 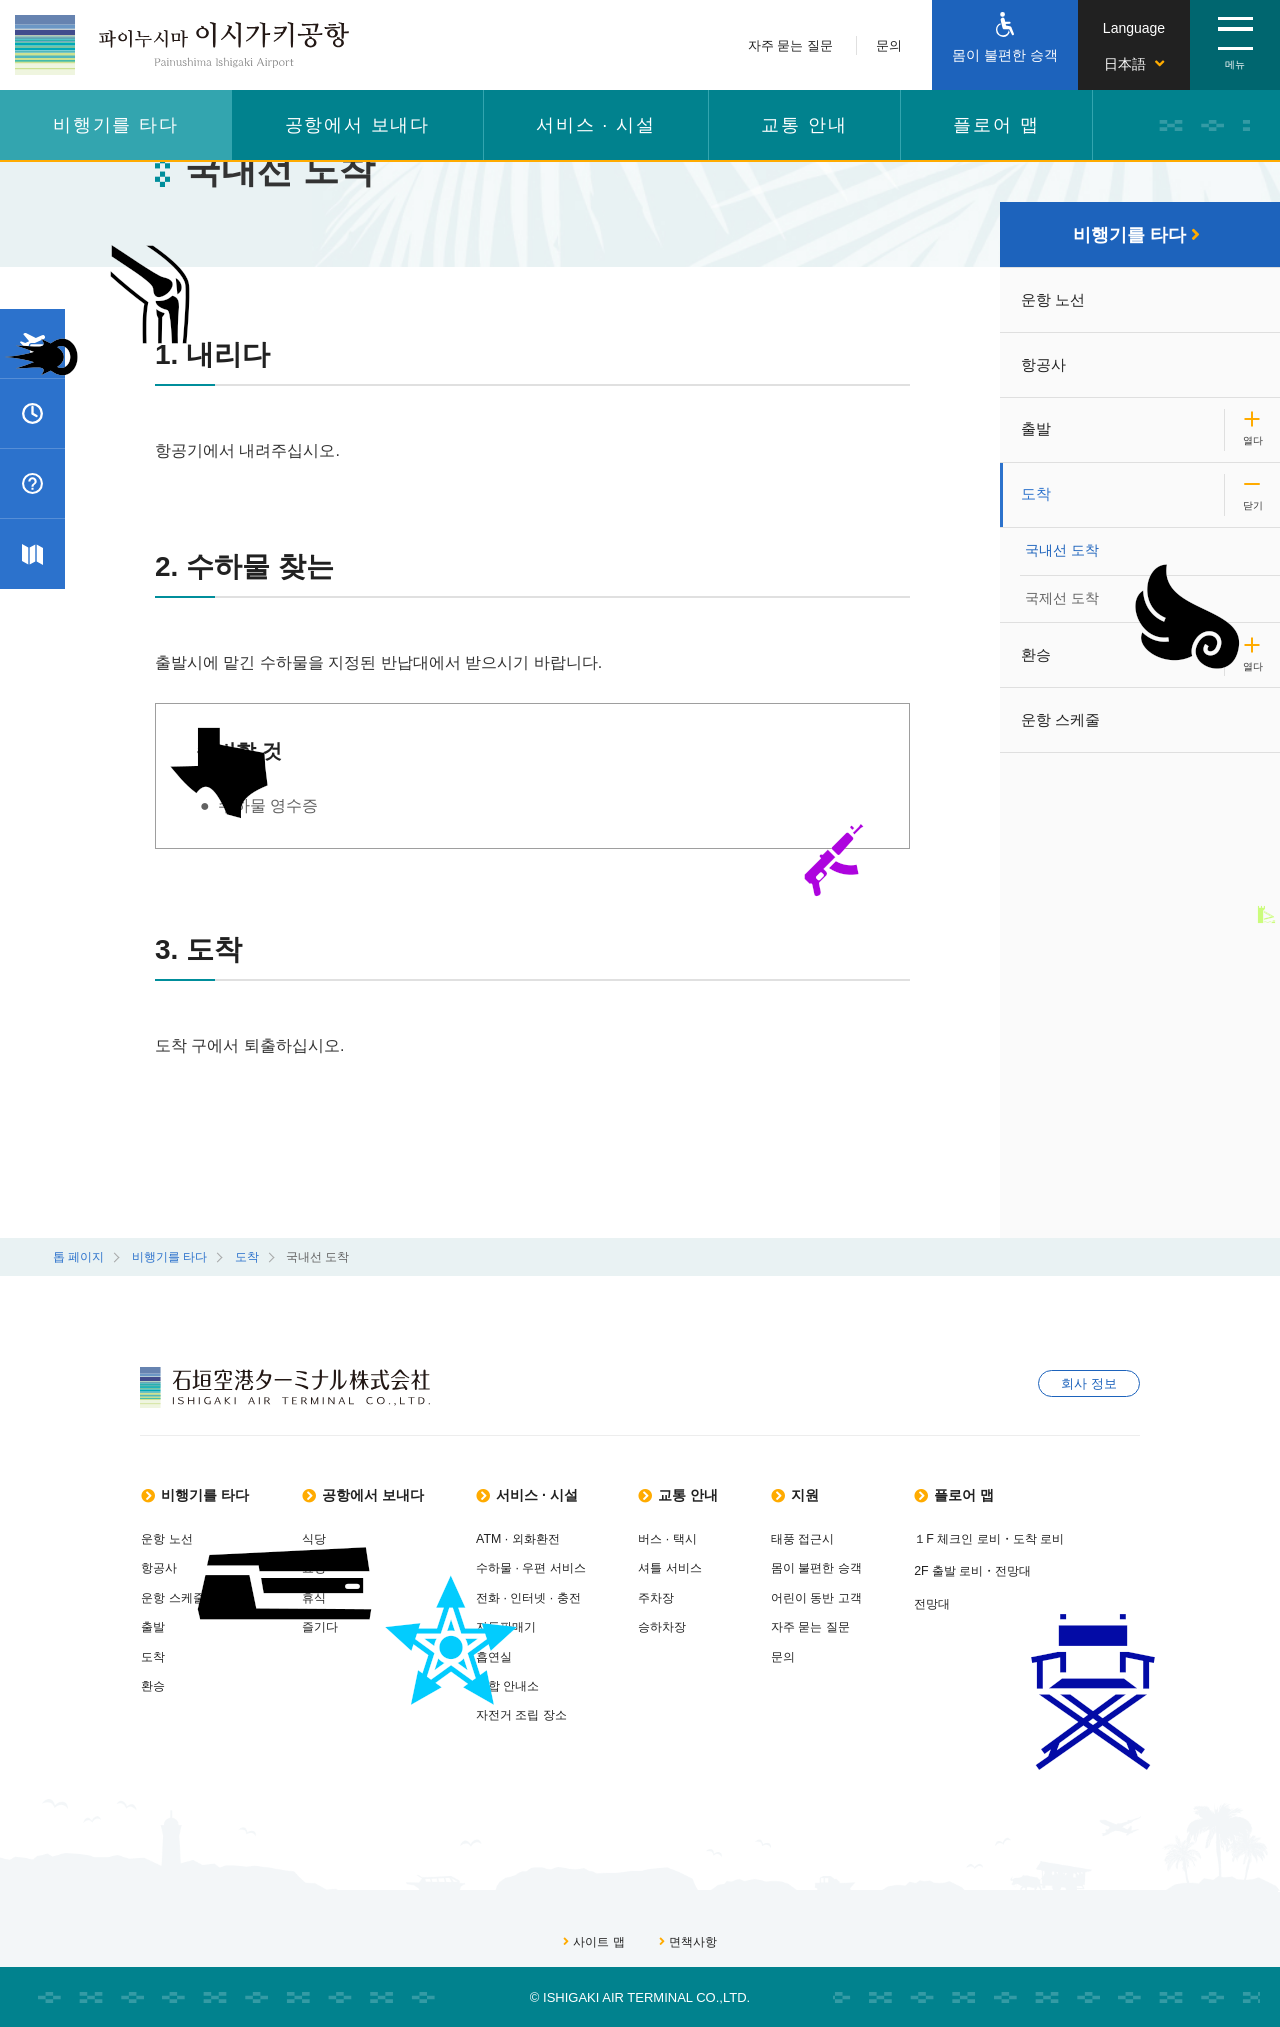 I want to click on select texas as your region or state, so click(x=219, y=773).